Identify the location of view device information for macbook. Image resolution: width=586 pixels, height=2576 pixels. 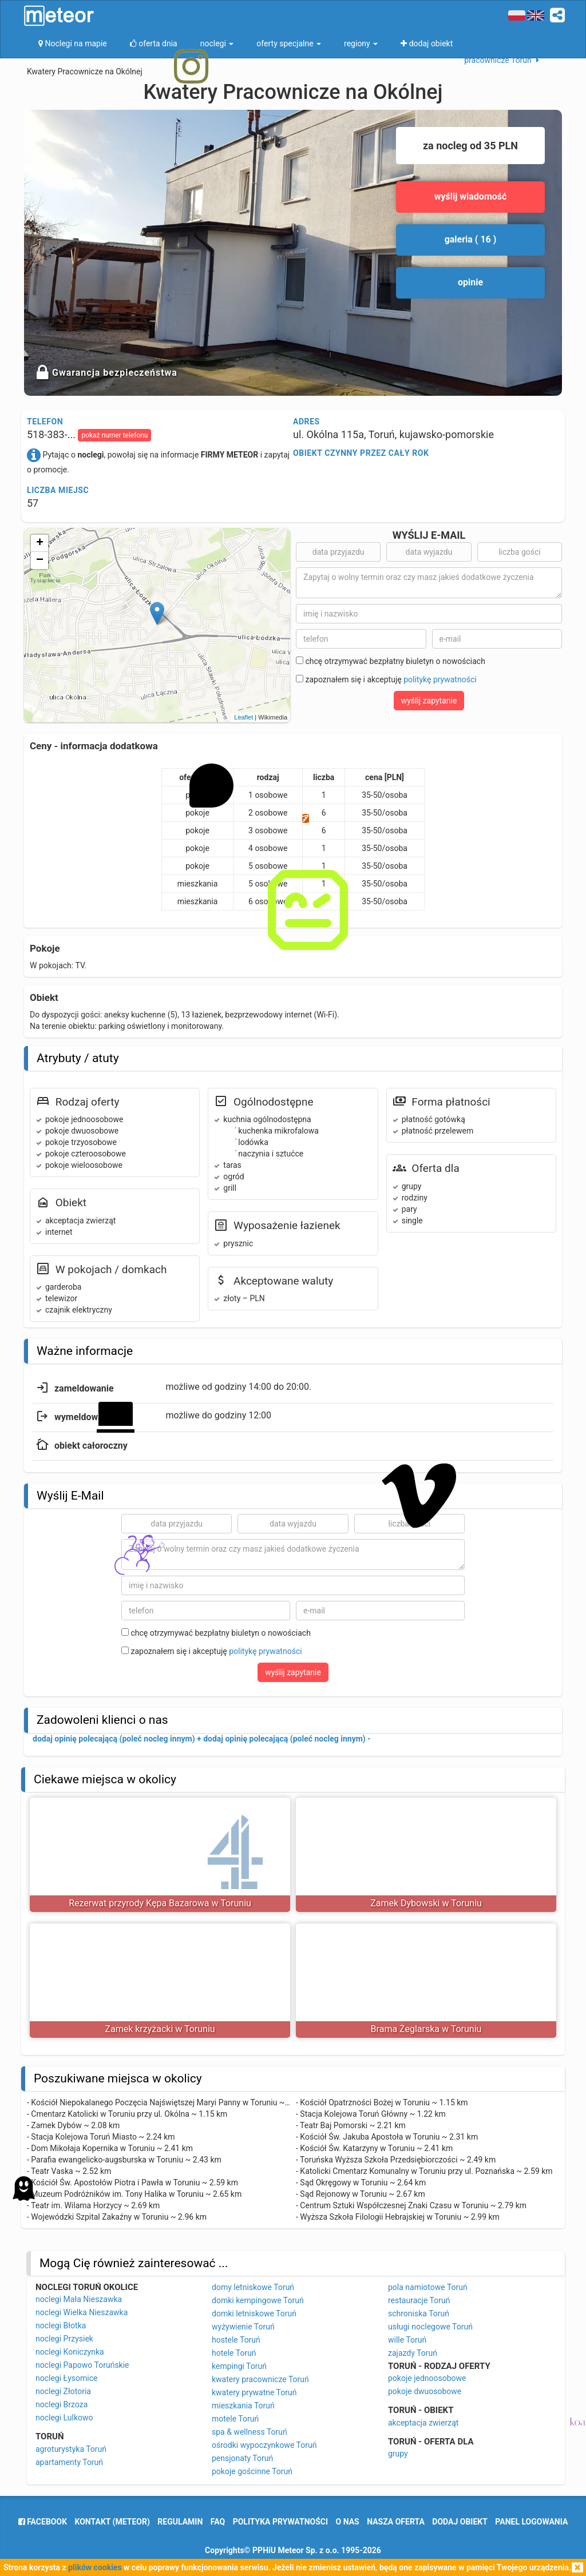
(116, 1417).